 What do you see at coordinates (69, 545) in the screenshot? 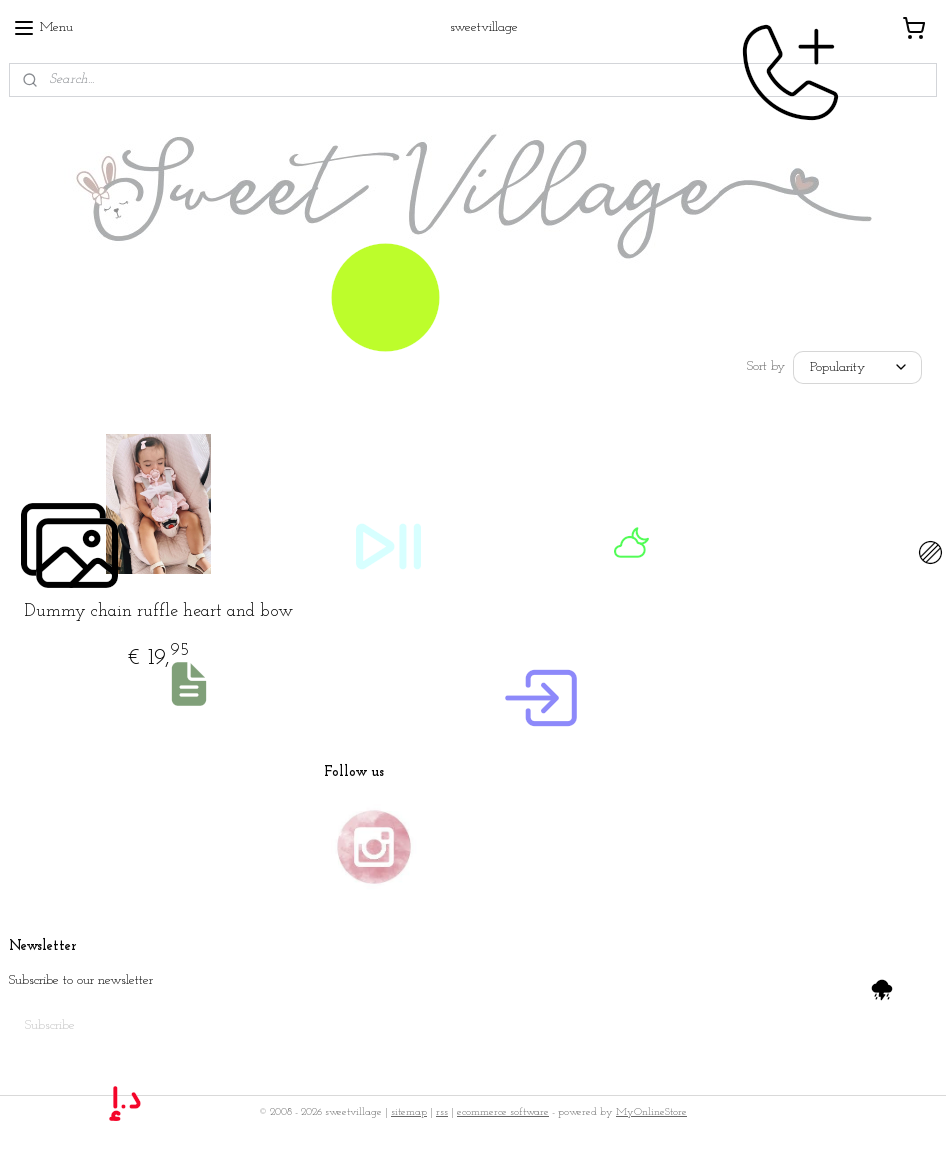
I see `view photo gallery` at bounding box center [69, 545].